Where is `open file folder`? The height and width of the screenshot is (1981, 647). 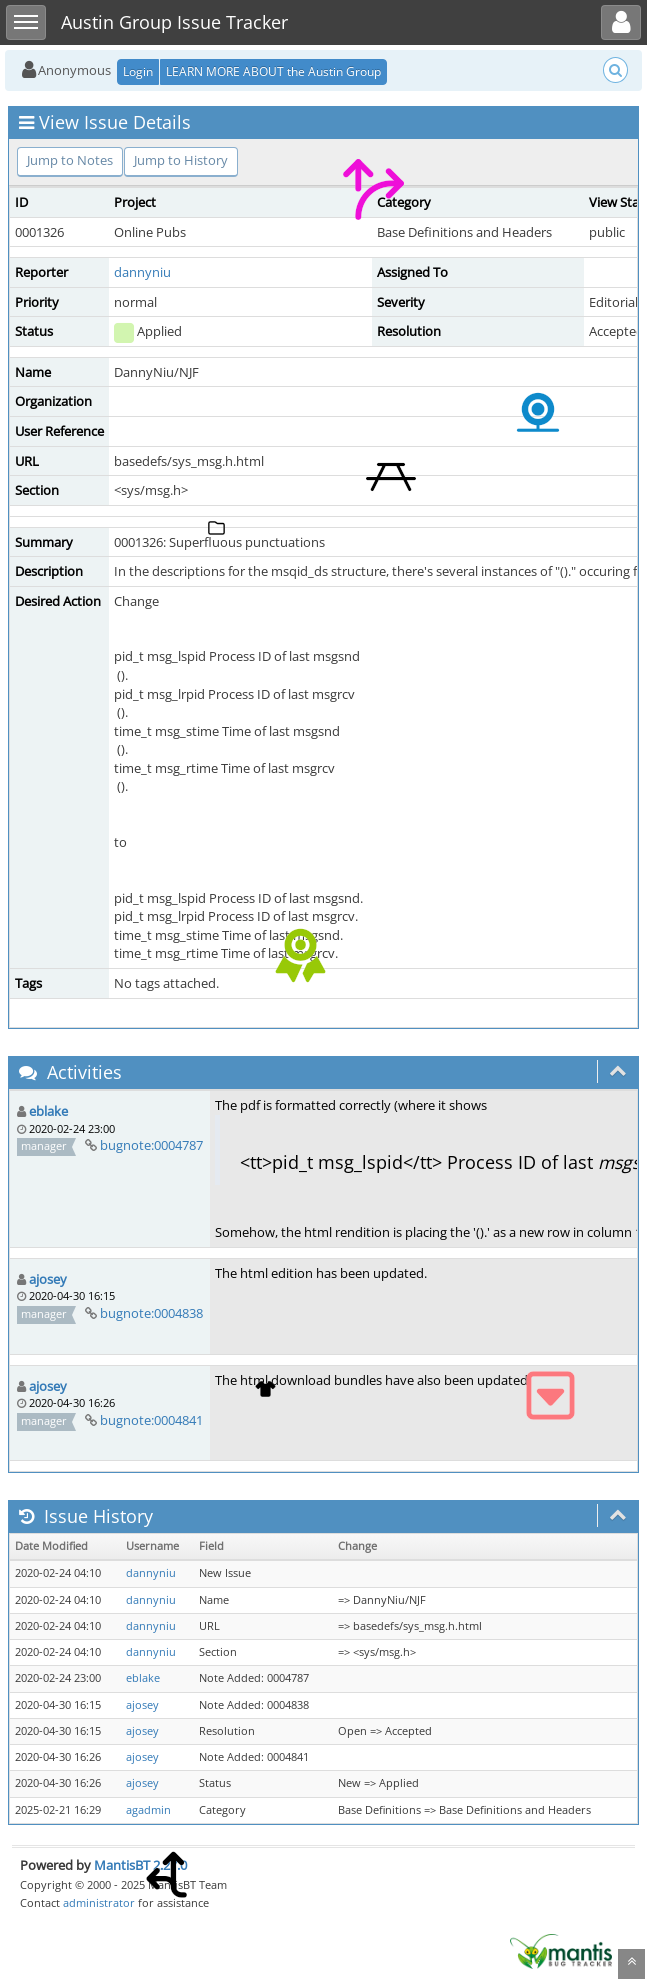
open file folder is located at coordinates (216, 528).